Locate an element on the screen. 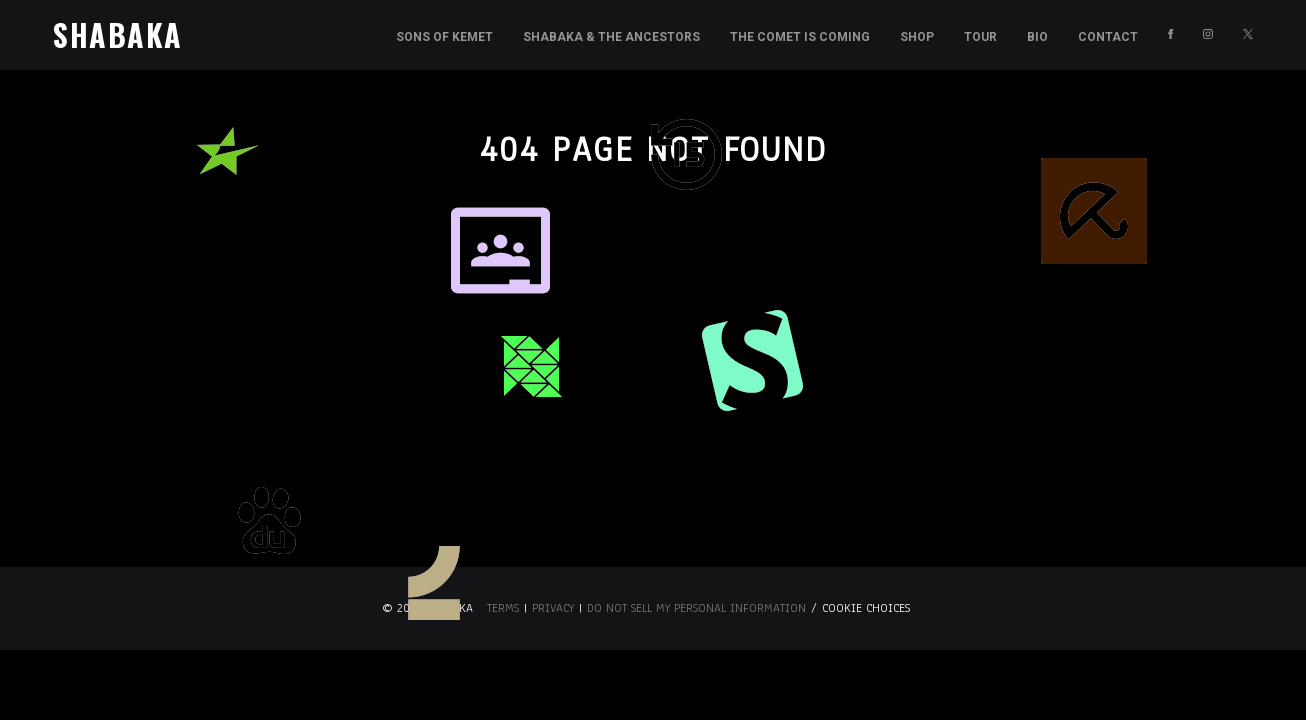 Image resolution: width=1306 pixels, height=720 pixels. open Google Classroom app is located at coordinates (500, 250).